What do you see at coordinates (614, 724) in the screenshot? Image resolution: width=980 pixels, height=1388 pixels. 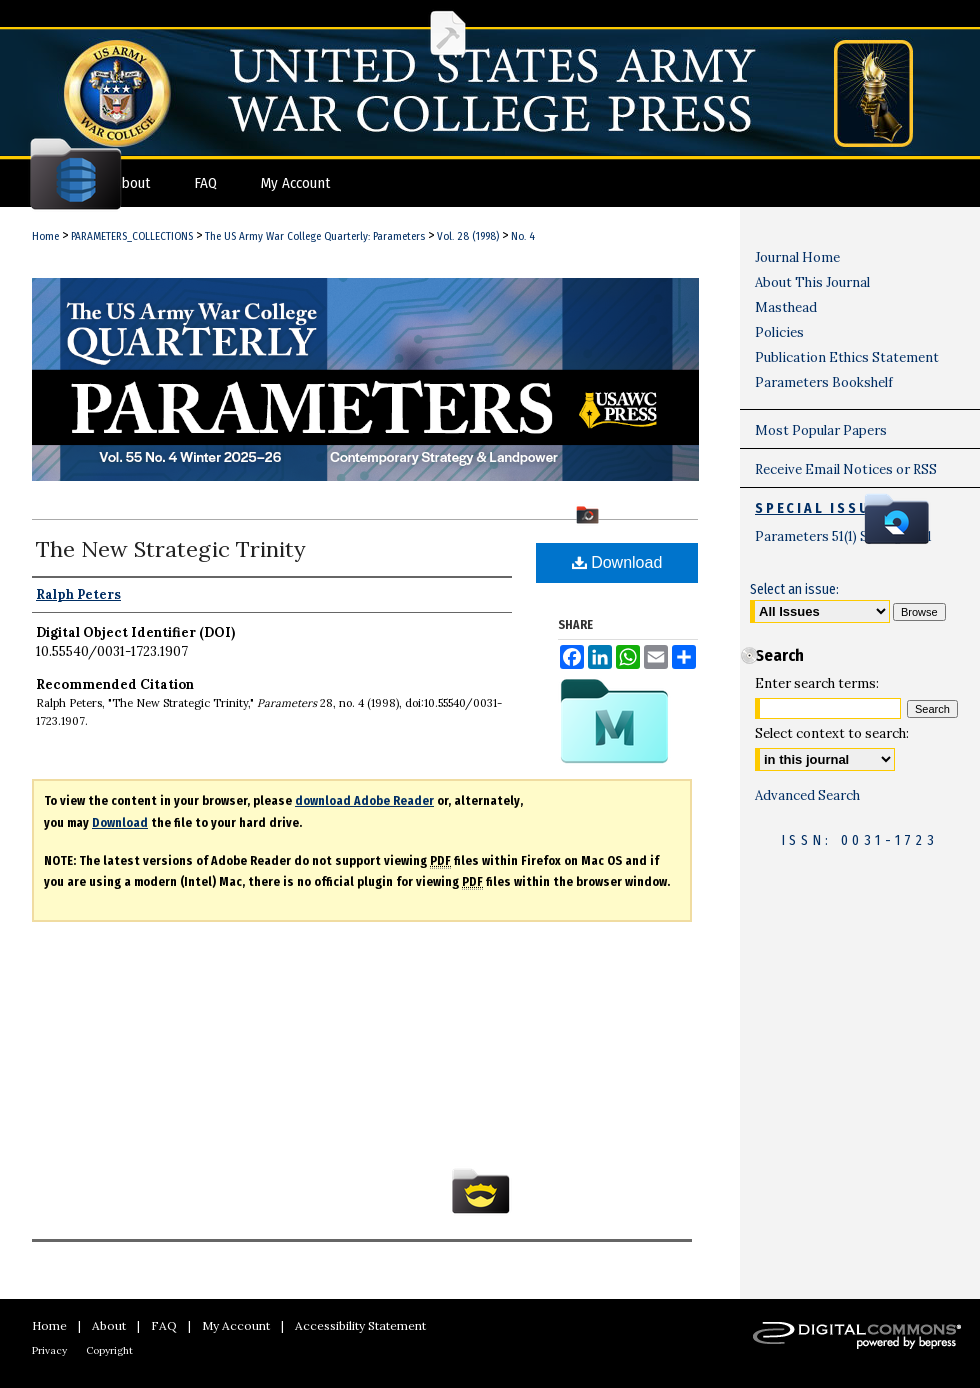 I see `folder containing Autodesk Maya project files` at bounding box center [614, 724].